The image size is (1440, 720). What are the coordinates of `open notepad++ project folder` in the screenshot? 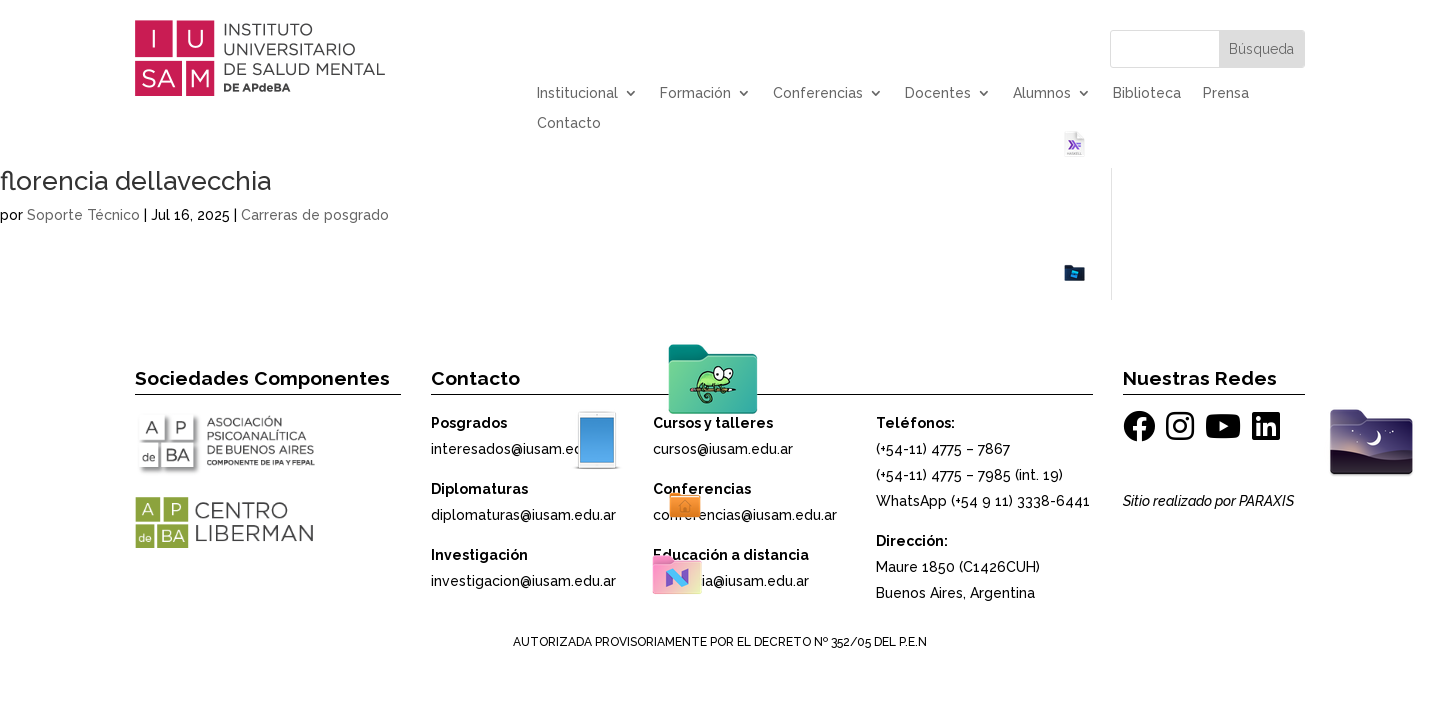 It's located at (712, 381).